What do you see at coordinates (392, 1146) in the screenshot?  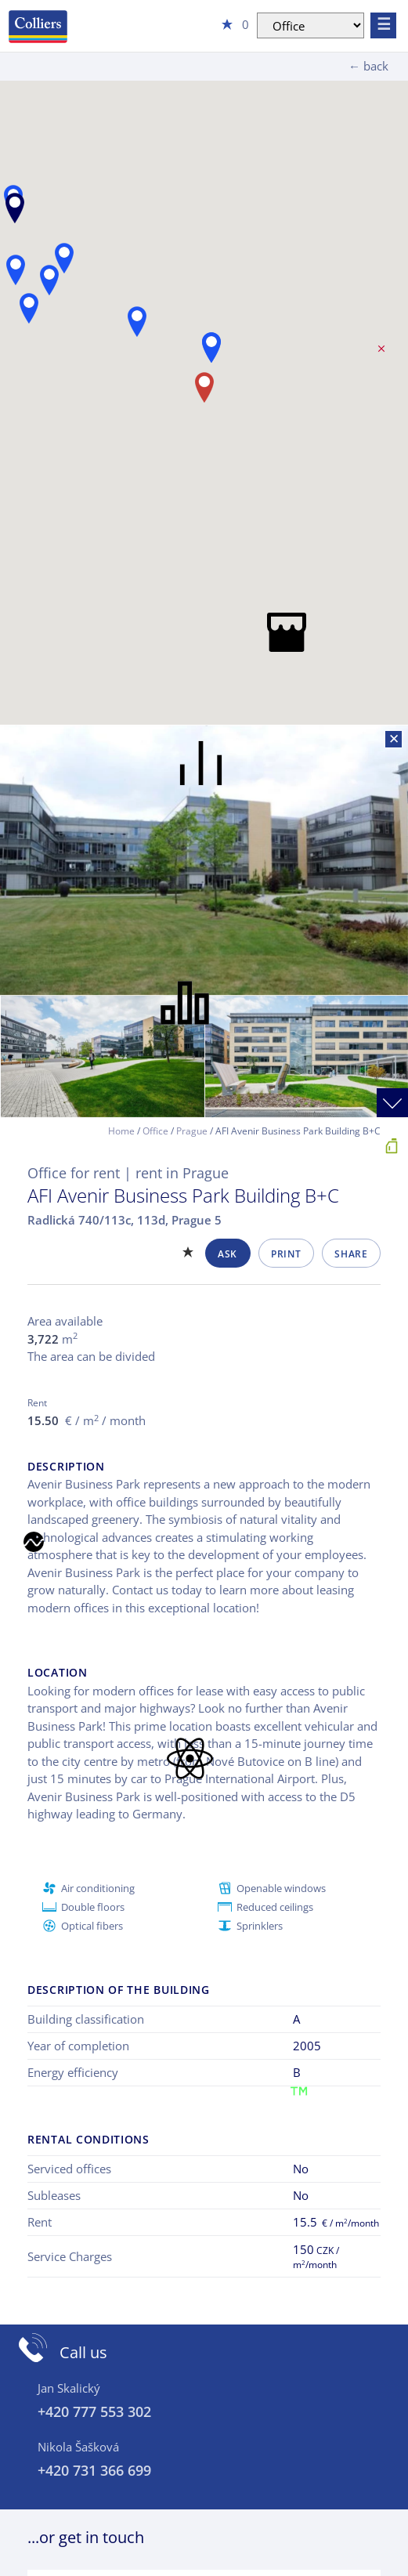 I see `find nearby gas stations or fuel locations` at bounding box center [392, 1146].